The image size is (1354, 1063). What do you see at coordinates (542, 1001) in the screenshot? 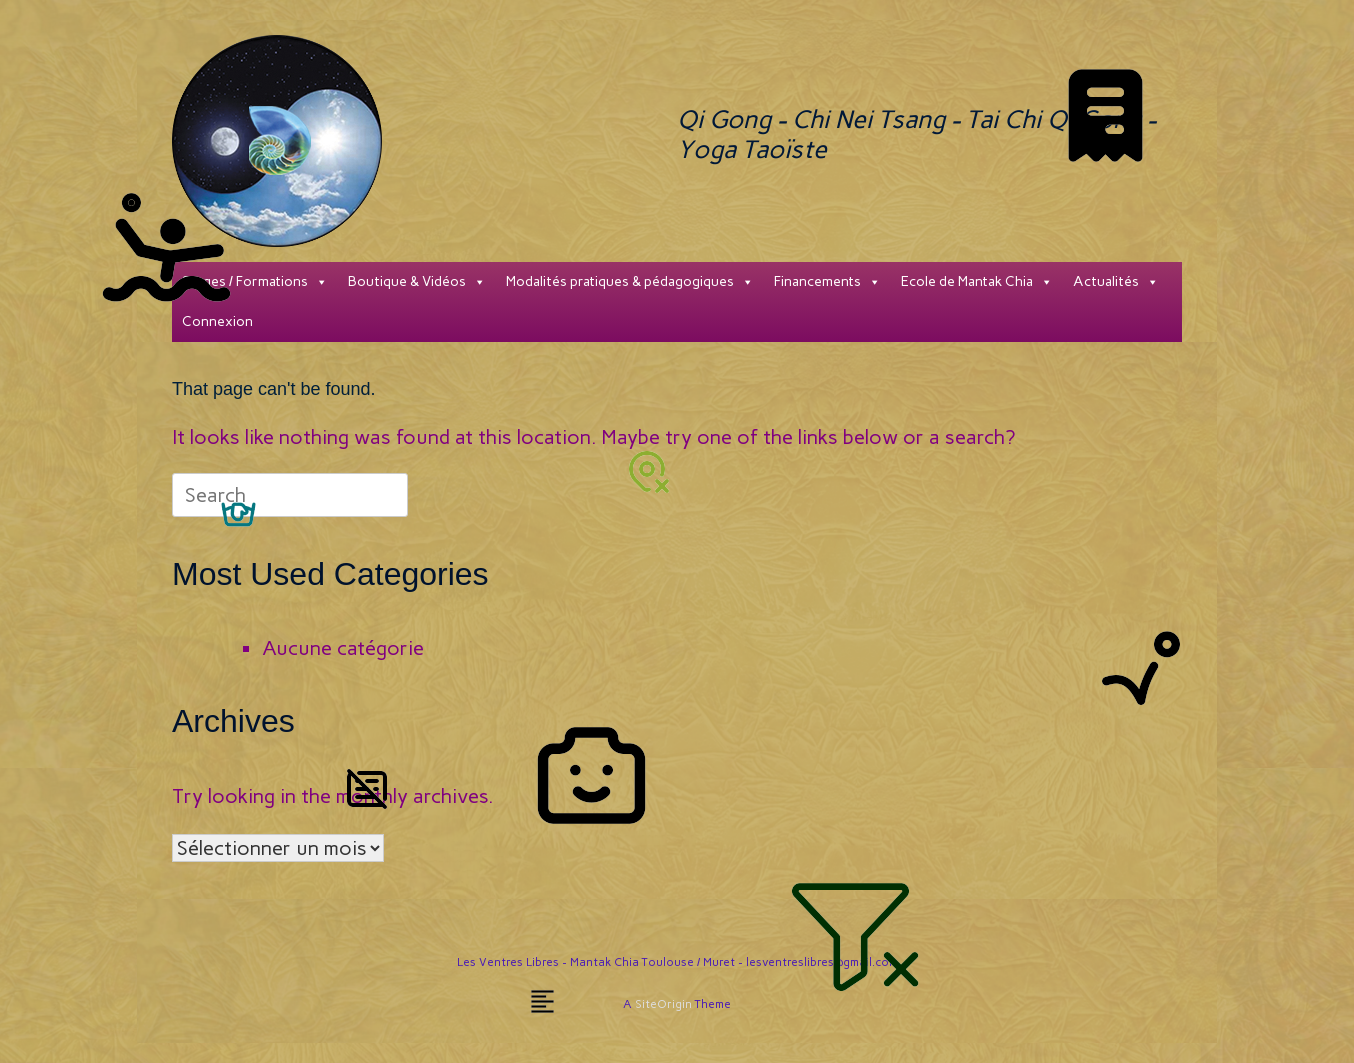
I see `align text to the left margin` at bounding box center [542, 1001].